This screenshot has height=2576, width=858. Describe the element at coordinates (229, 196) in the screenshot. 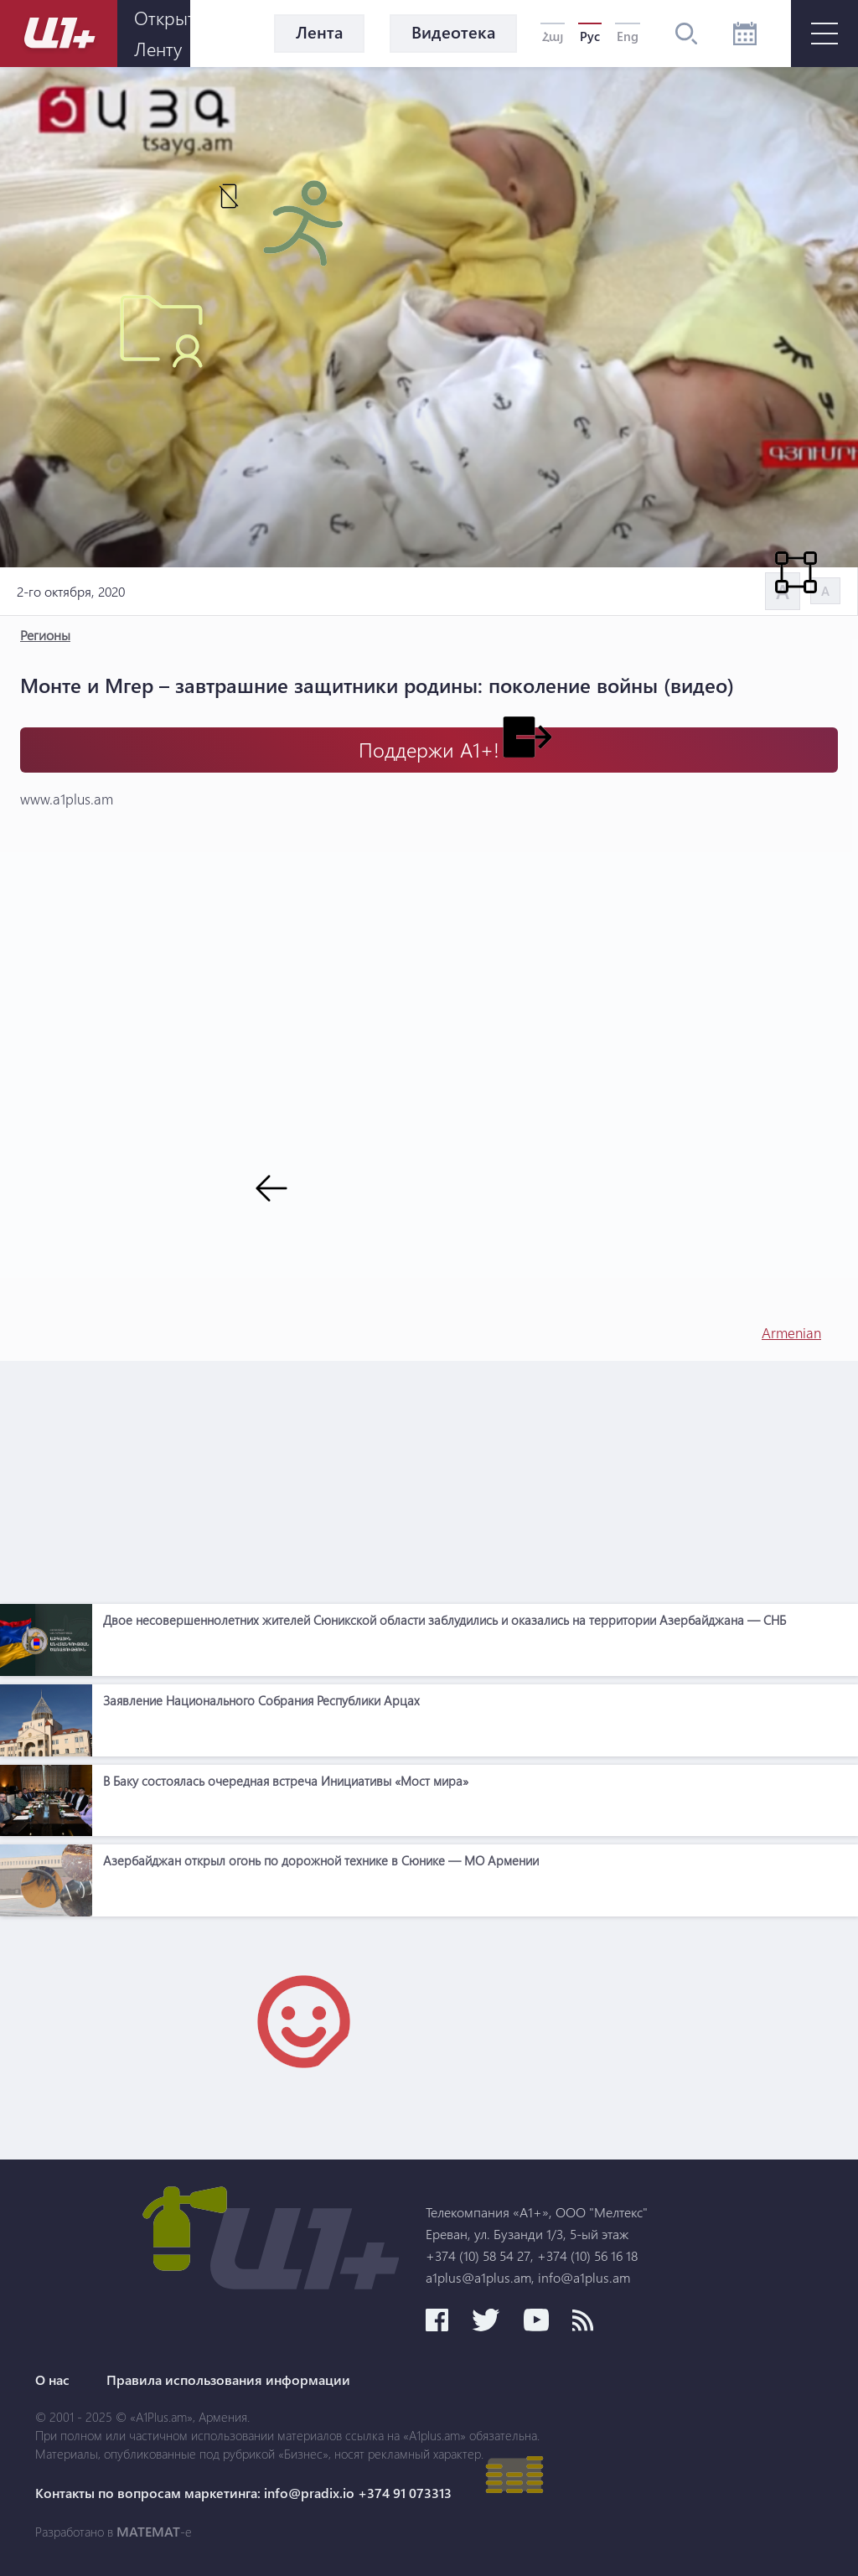

I see `mobile device unavailable or disconnected` at that location.